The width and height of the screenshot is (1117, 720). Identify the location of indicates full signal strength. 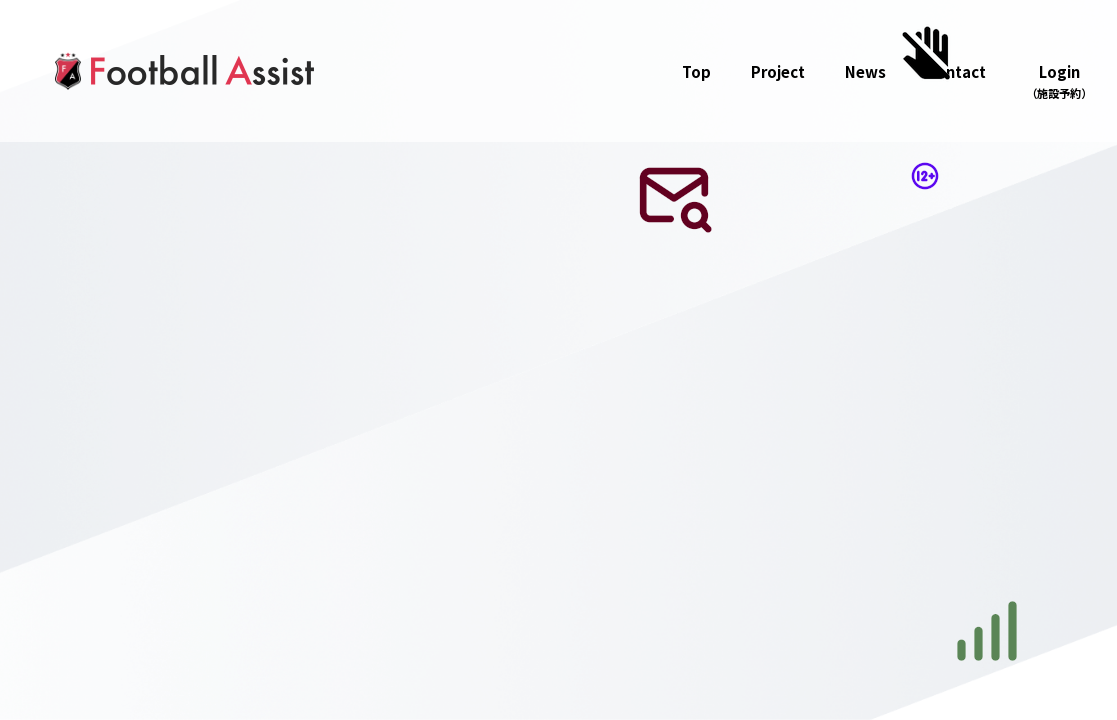
(987, 631).